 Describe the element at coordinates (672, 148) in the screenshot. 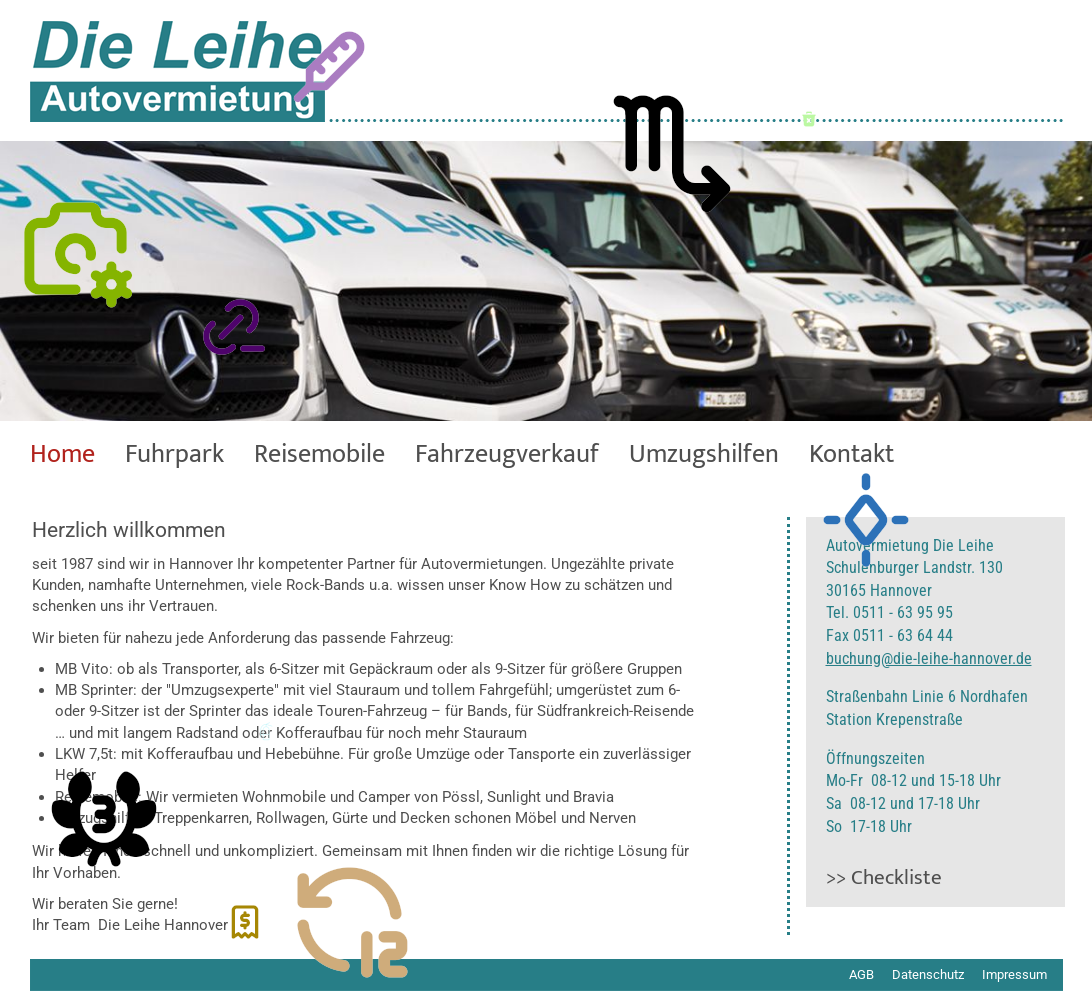

I see `indicates scorpio zodiac sign` at that location.